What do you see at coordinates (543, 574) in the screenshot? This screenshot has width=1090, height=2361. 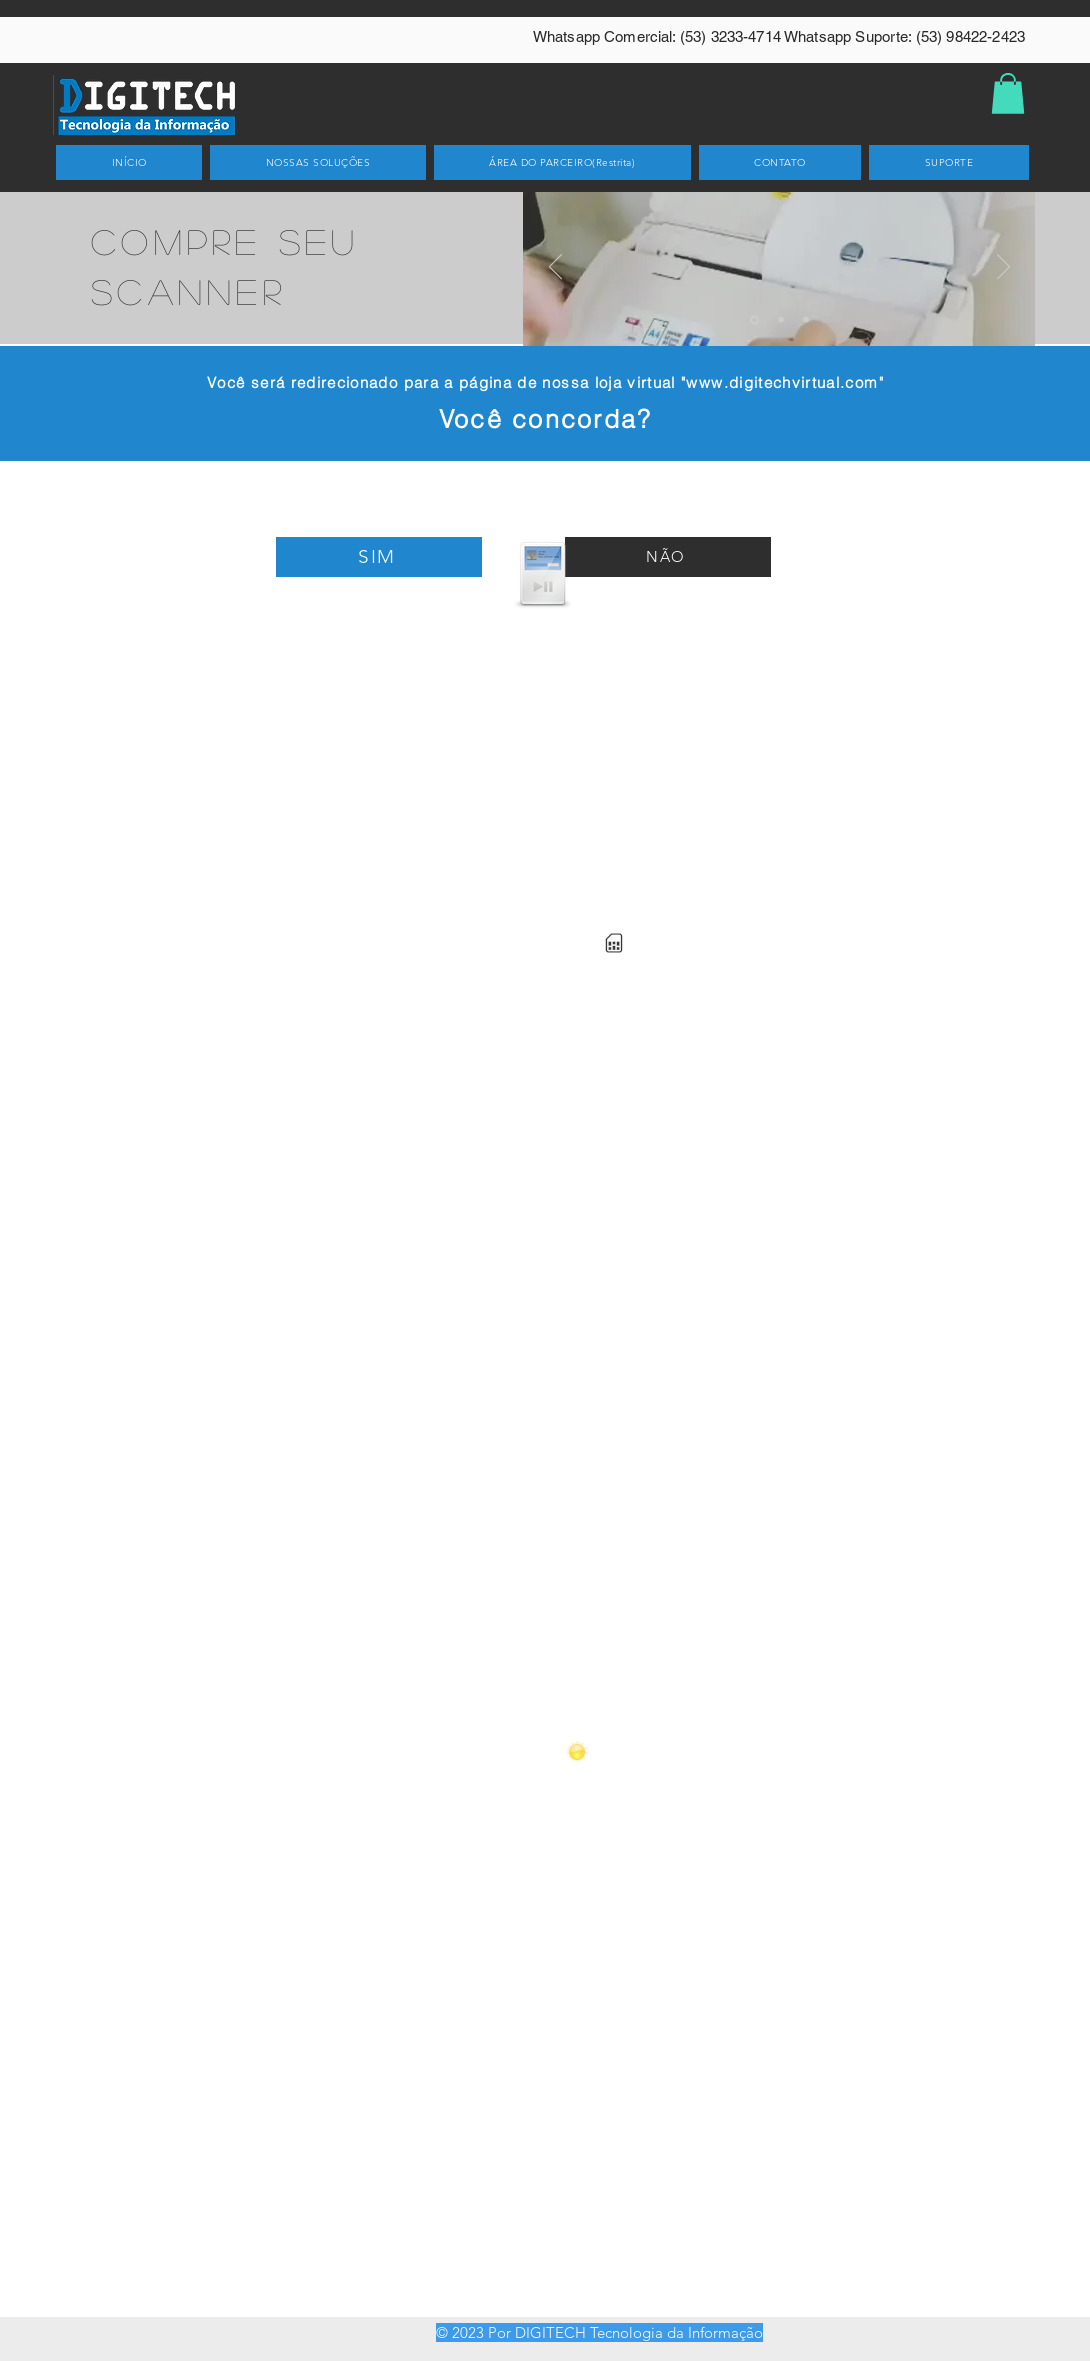 I see `open media player application` at bounding box center [543, 574].